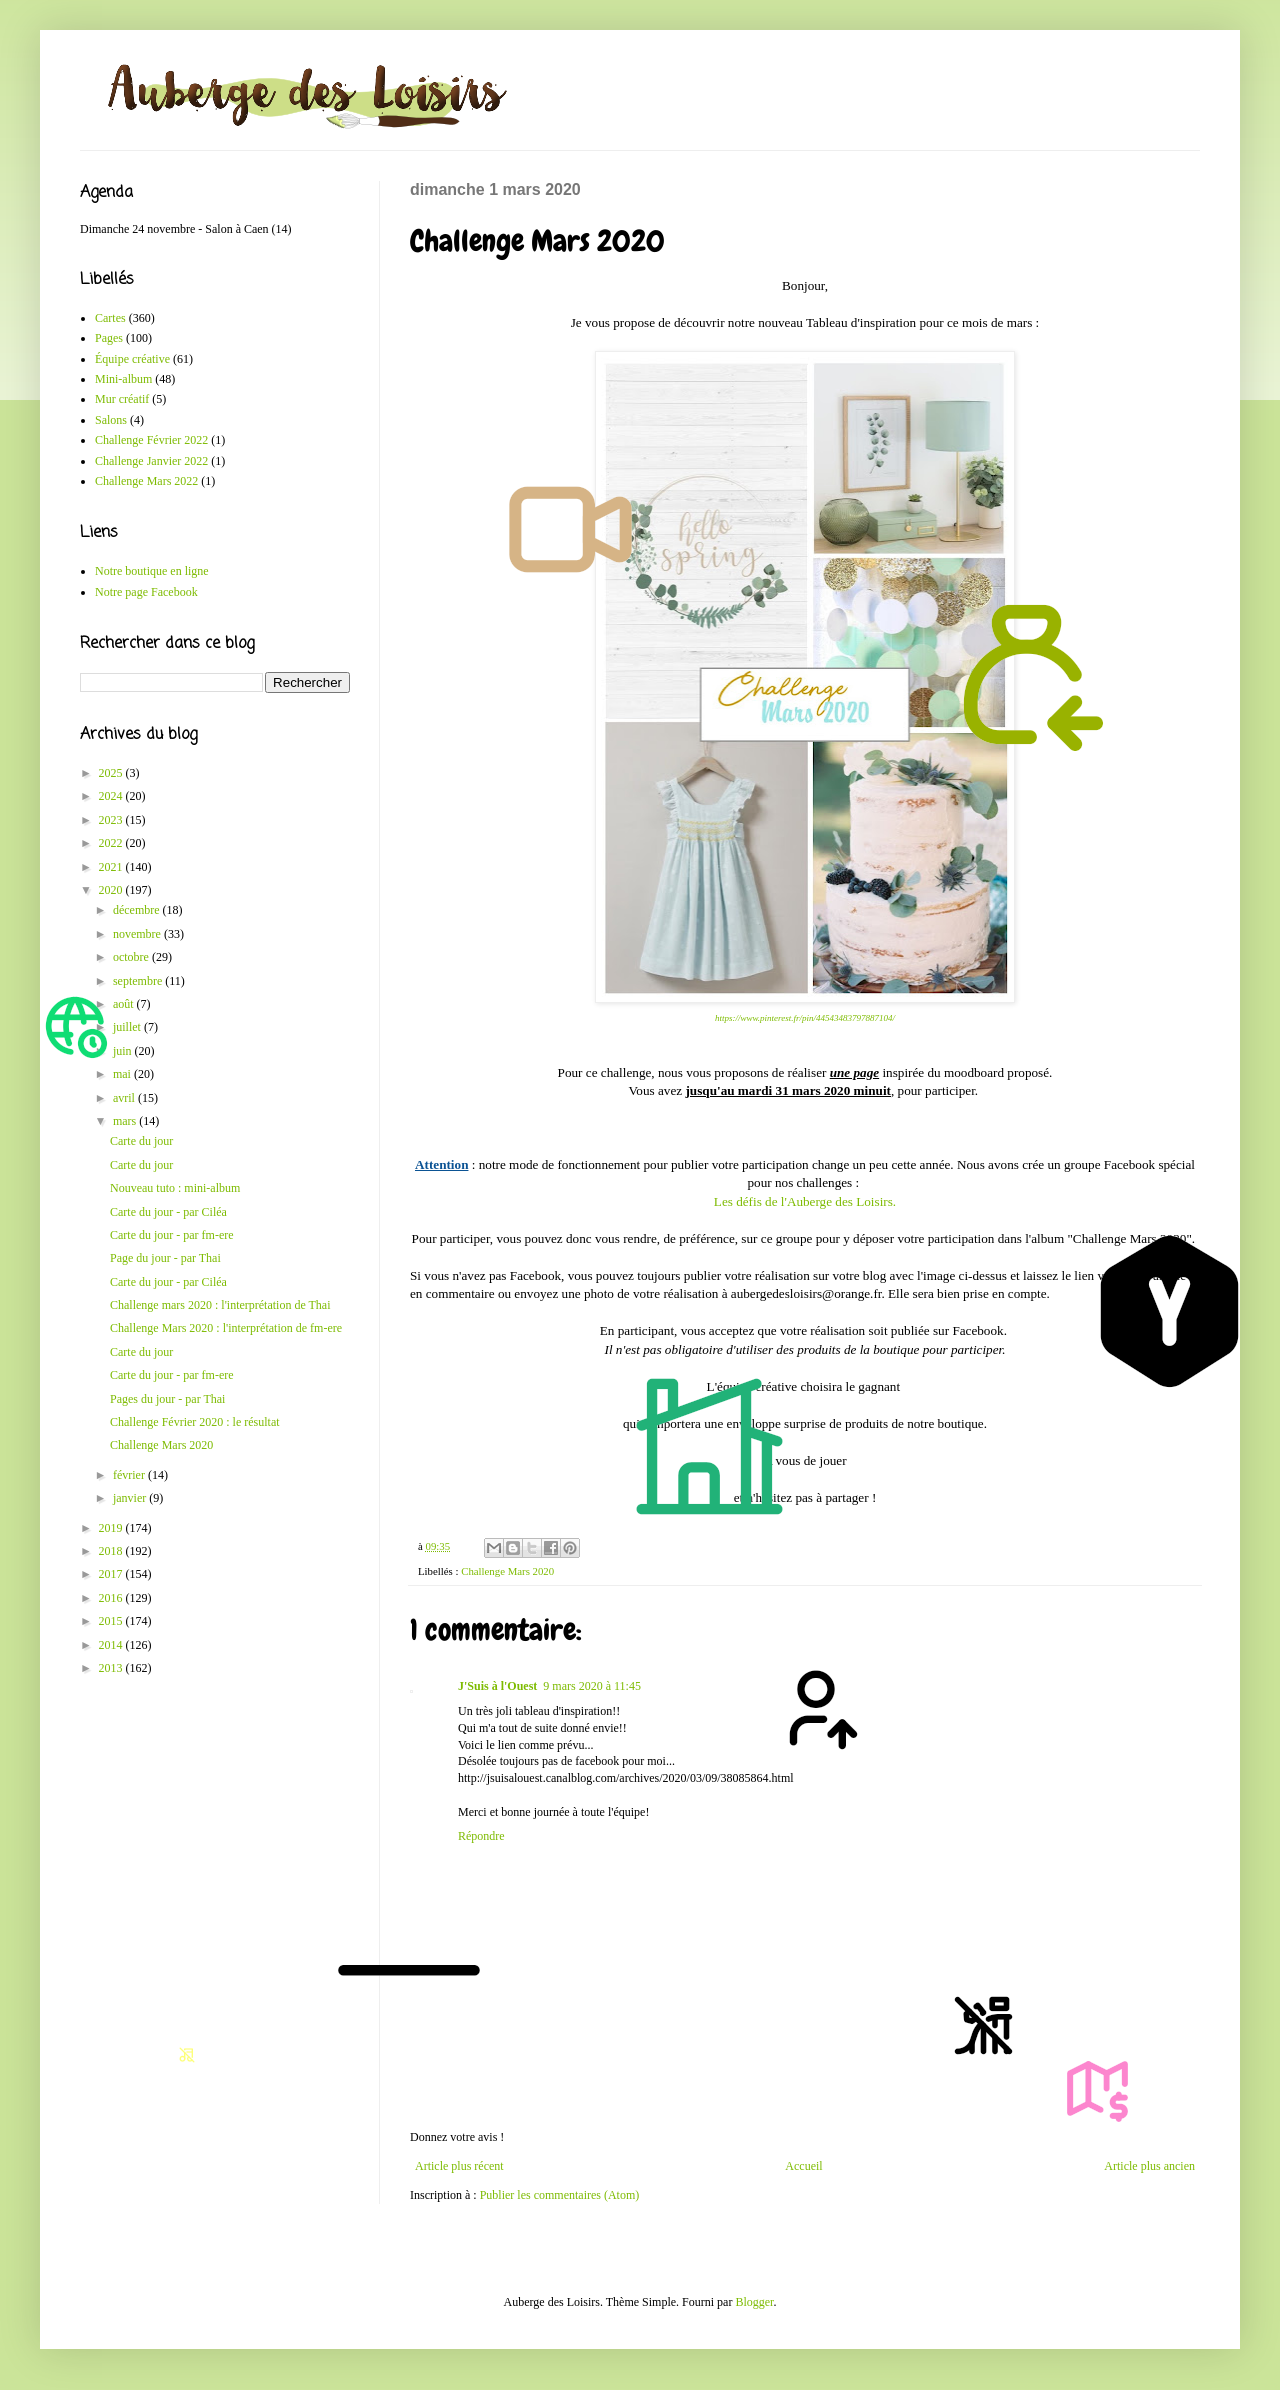 The image size is (1280, 2390). Describe the element at coordinates (816, 1708) in the screenshot. I see `promote user or elevate permissions` at that location.